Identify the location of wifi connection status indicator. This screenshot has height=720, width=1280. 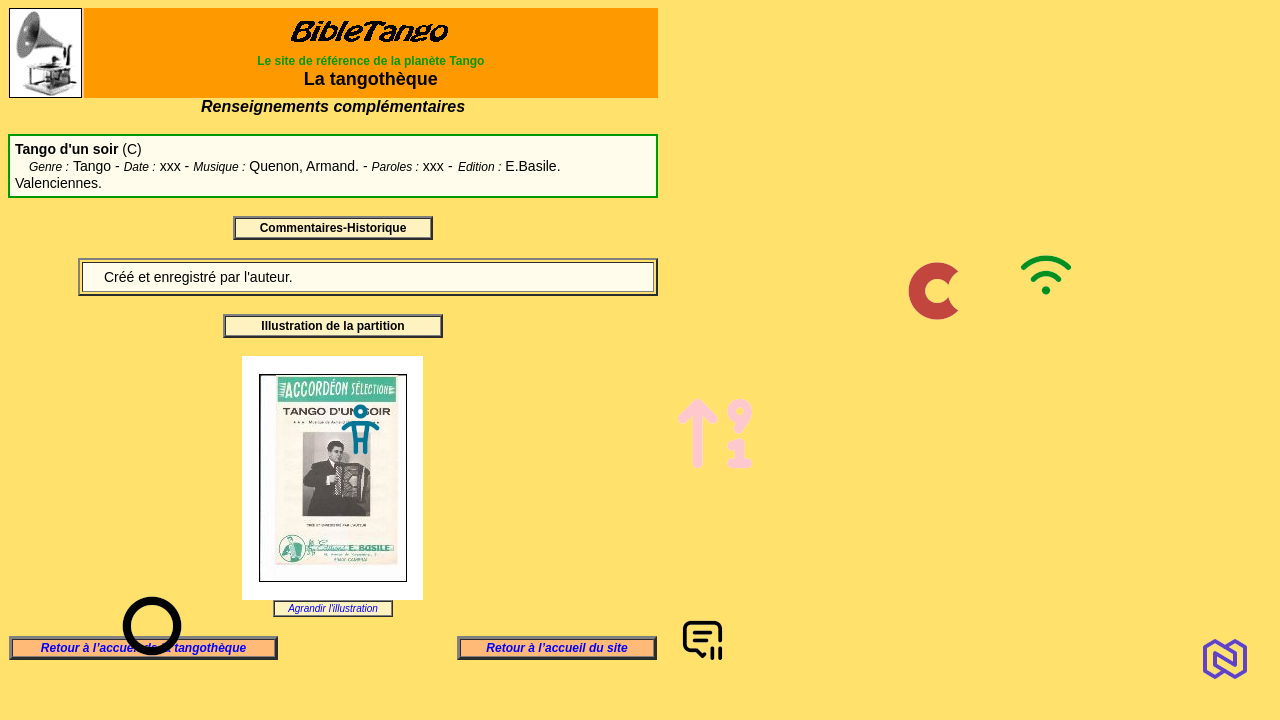
(1046, 275).